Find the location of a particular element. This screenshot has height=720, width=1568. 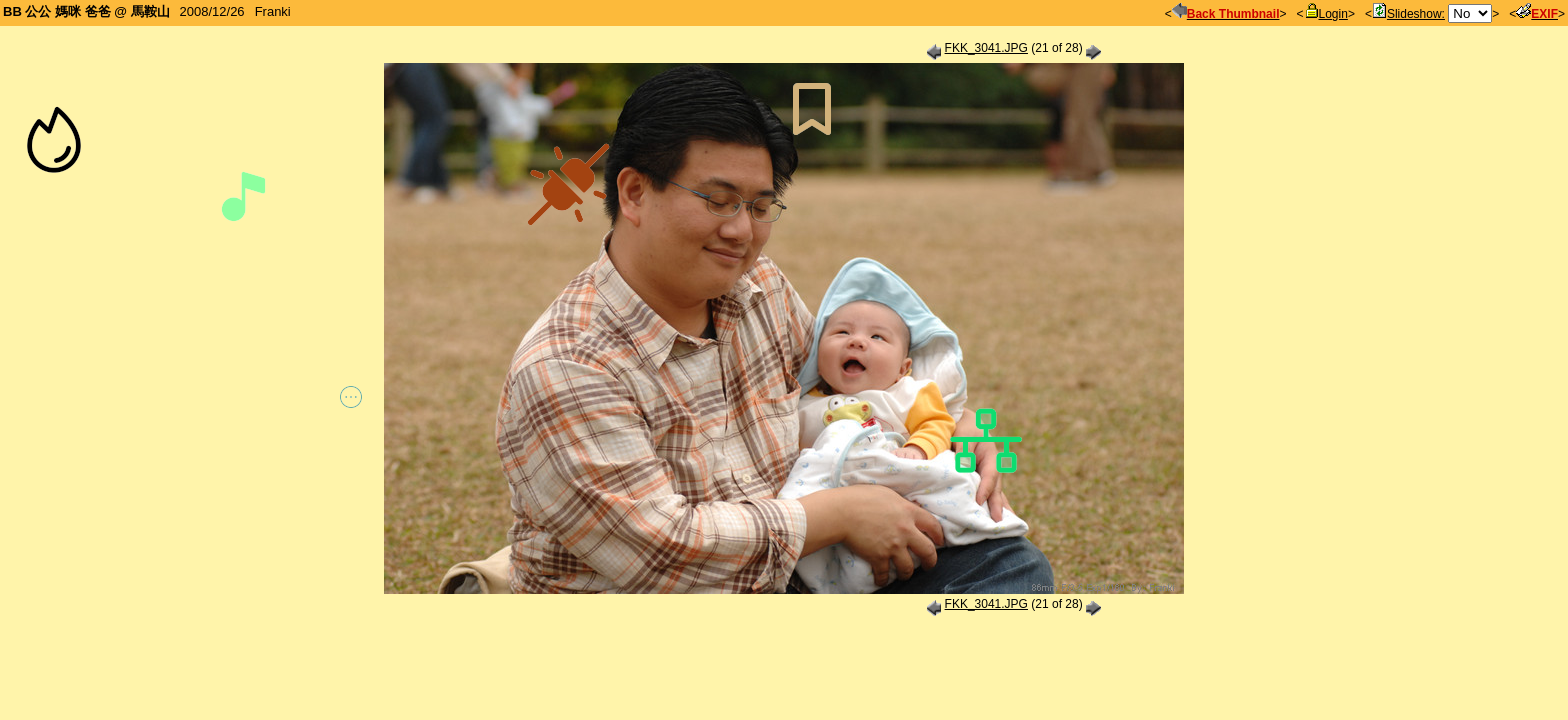

bookmark this item is located at coordinates (812, 108).